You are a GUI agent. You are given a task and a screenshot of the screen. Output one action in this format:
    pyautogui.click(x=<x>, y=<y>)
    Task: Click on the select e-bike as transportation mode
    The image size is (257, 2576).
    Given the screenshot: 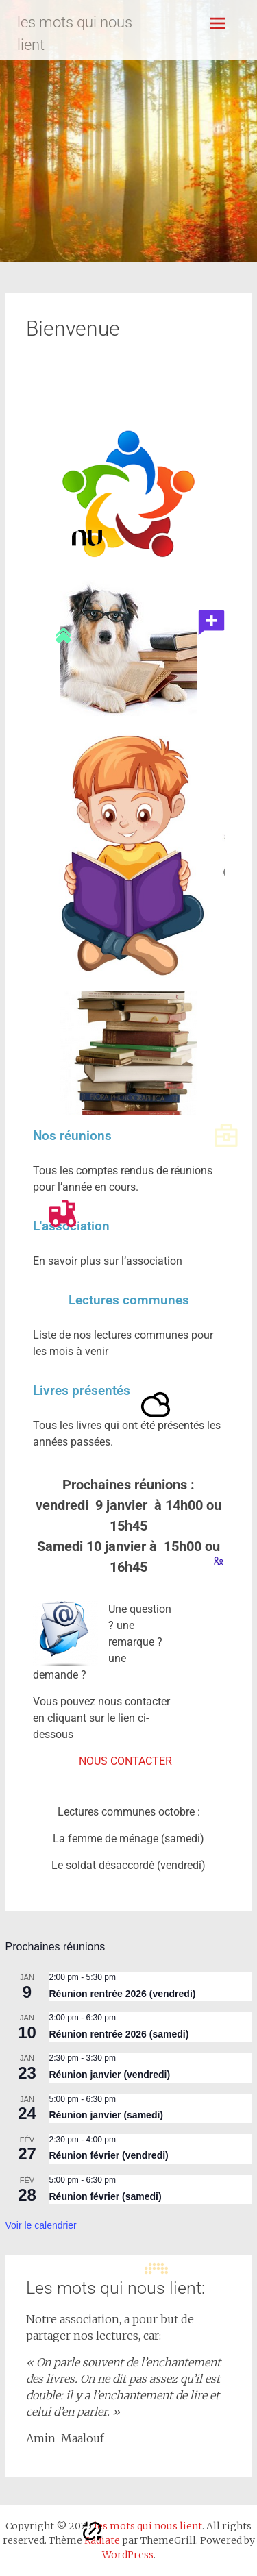 What is the action you would take?
    pyautogui.click(x=62, y=1214)
    